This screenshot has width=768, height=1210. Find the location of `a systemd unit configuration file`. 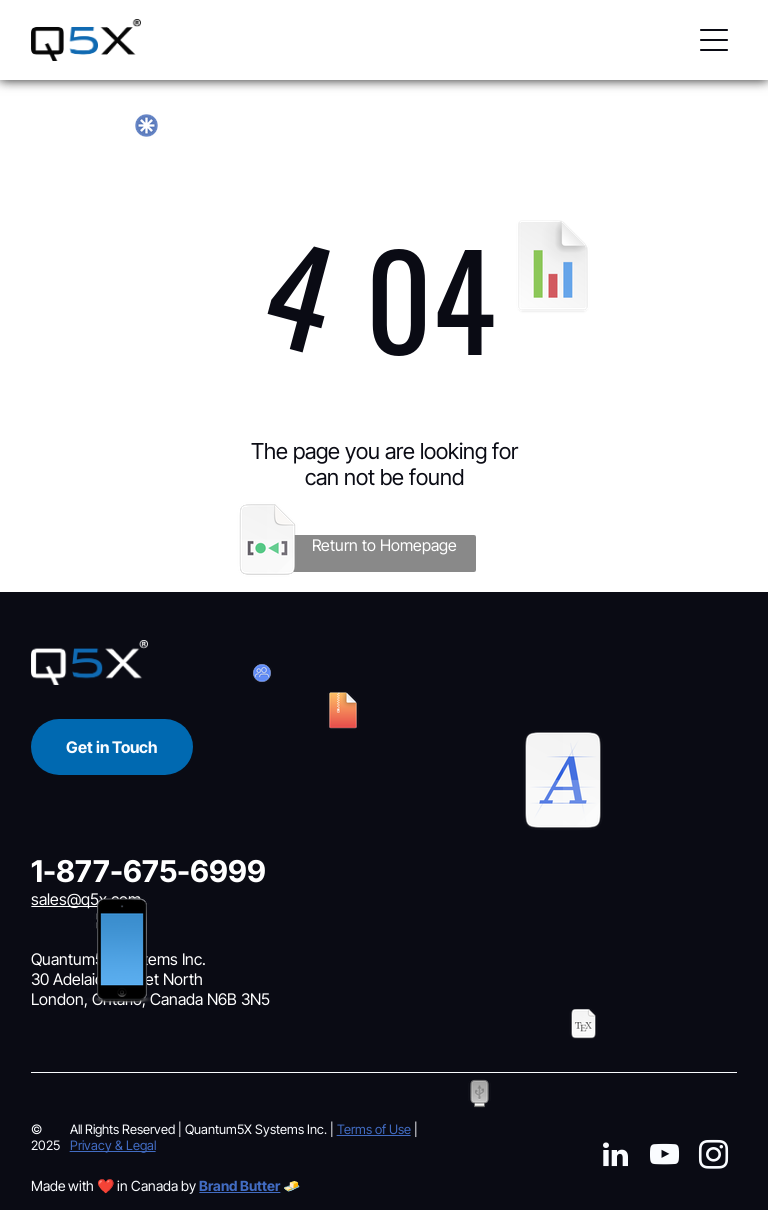

a systemd unit configuration file is located at coordinates (267, 539).